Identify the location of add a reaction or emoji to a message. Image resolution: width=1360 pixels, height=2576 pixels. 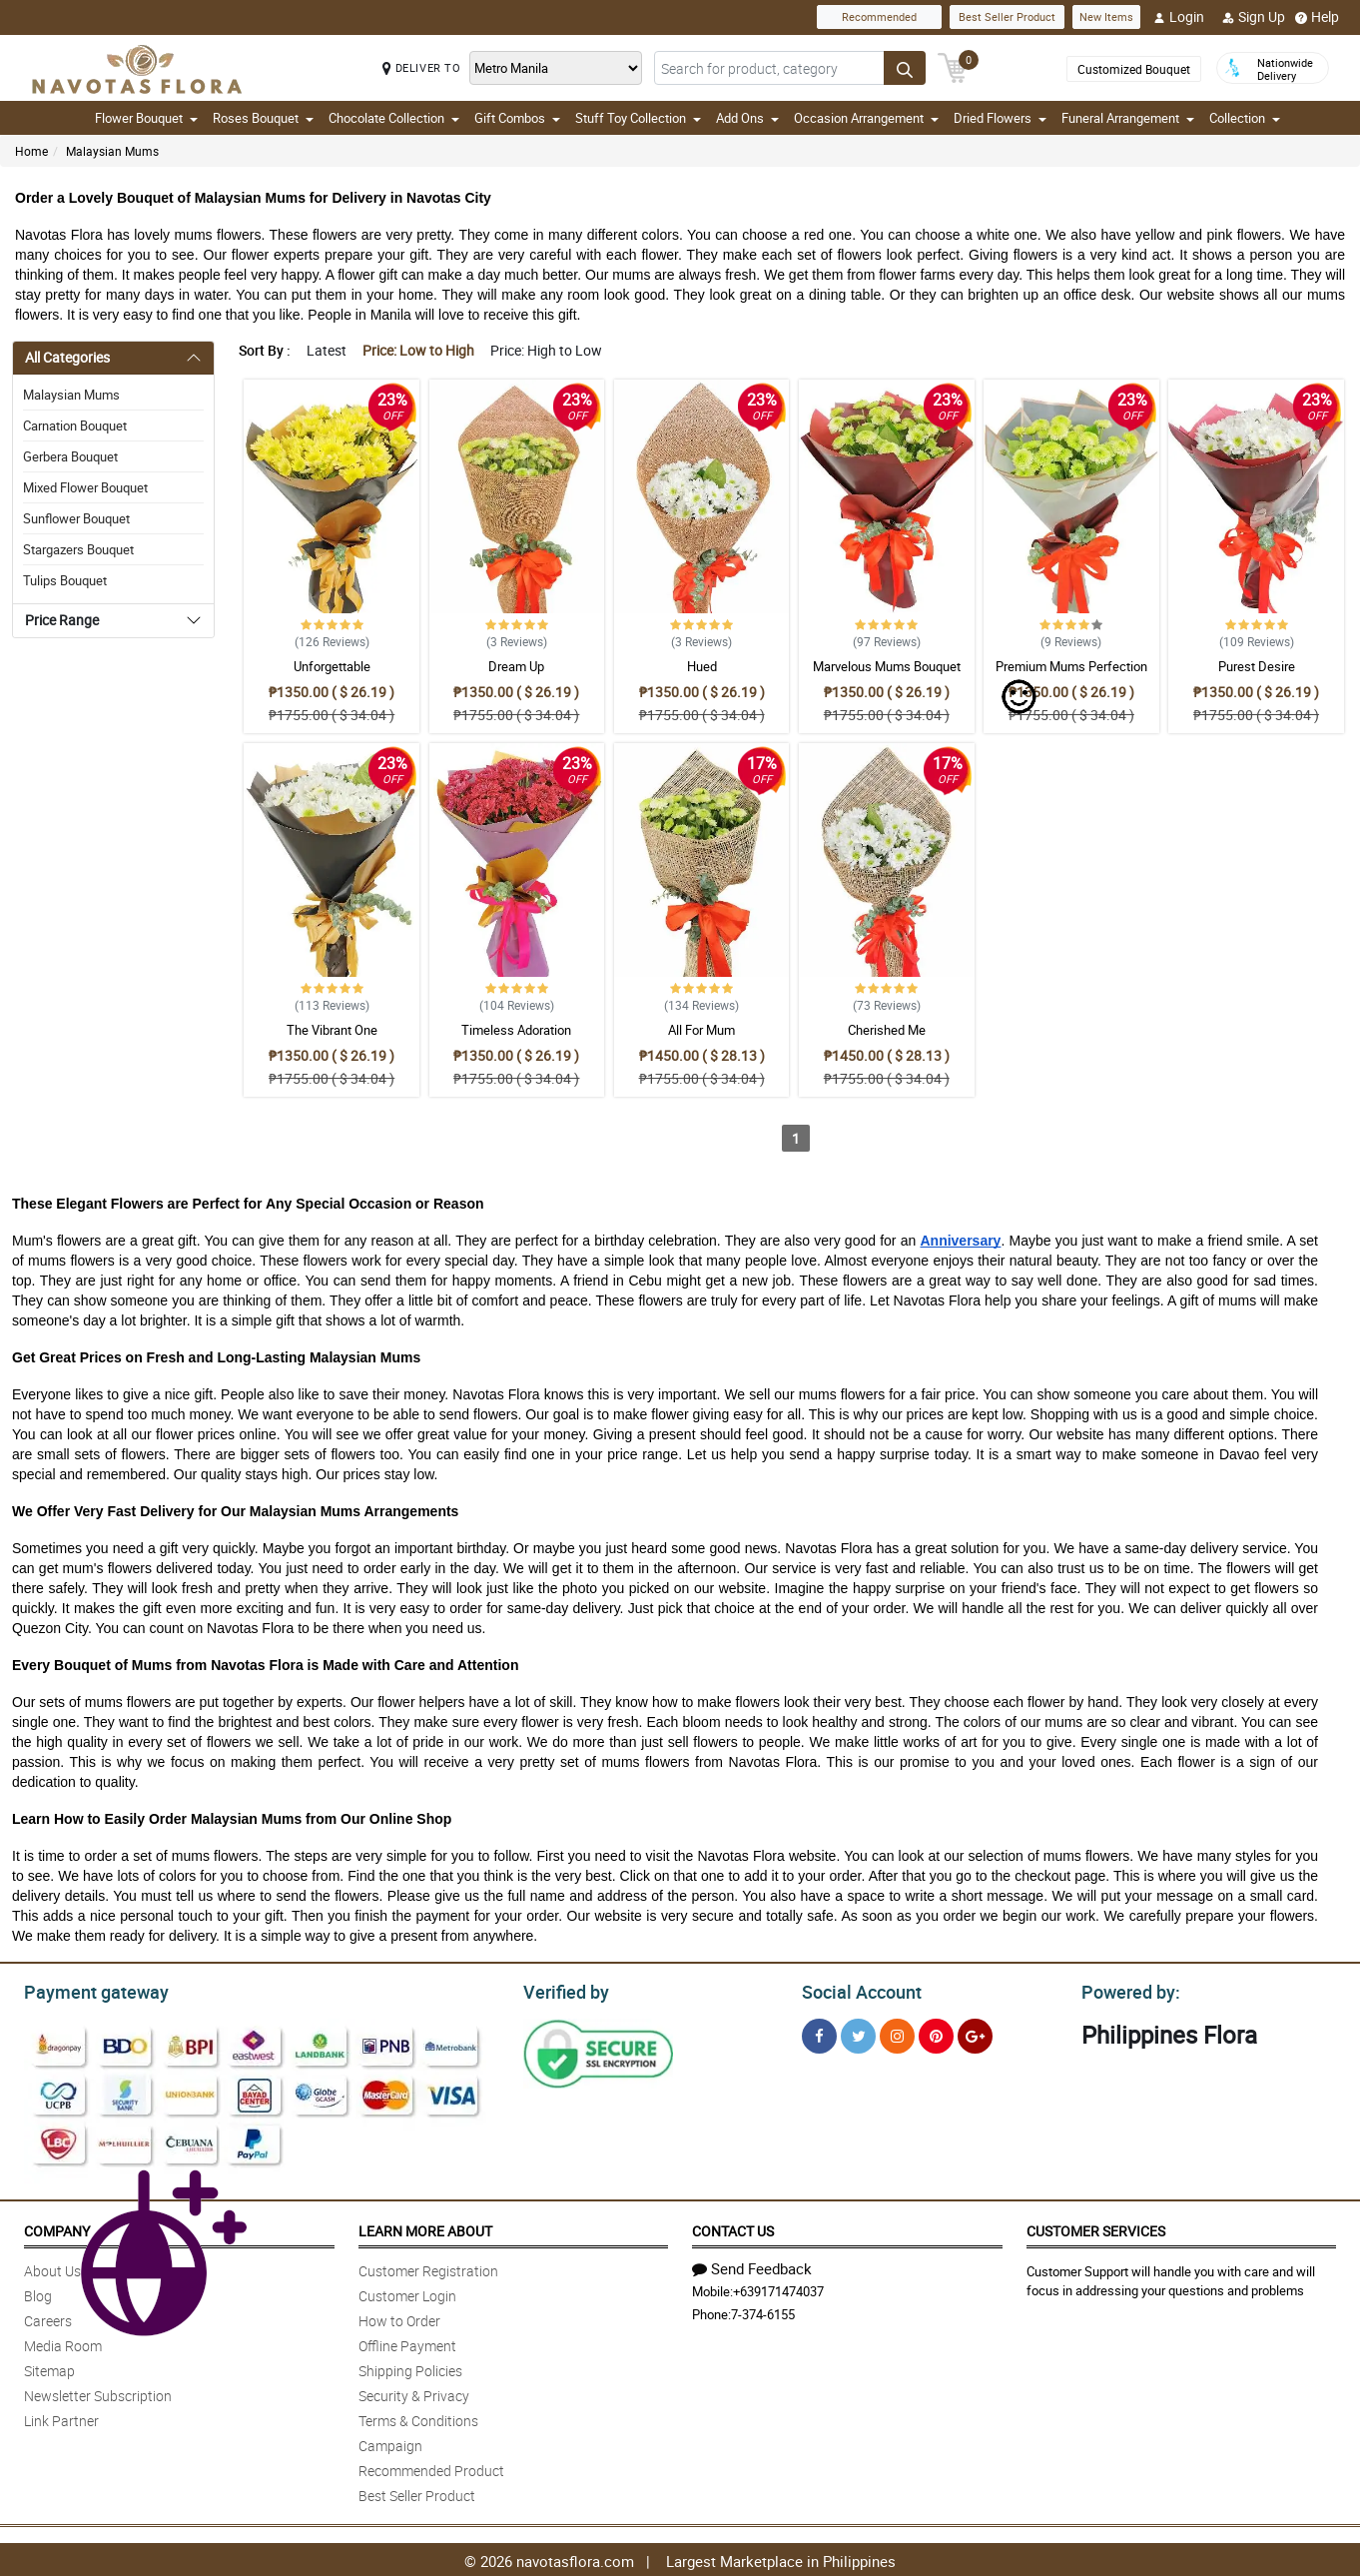
(1019, 696).